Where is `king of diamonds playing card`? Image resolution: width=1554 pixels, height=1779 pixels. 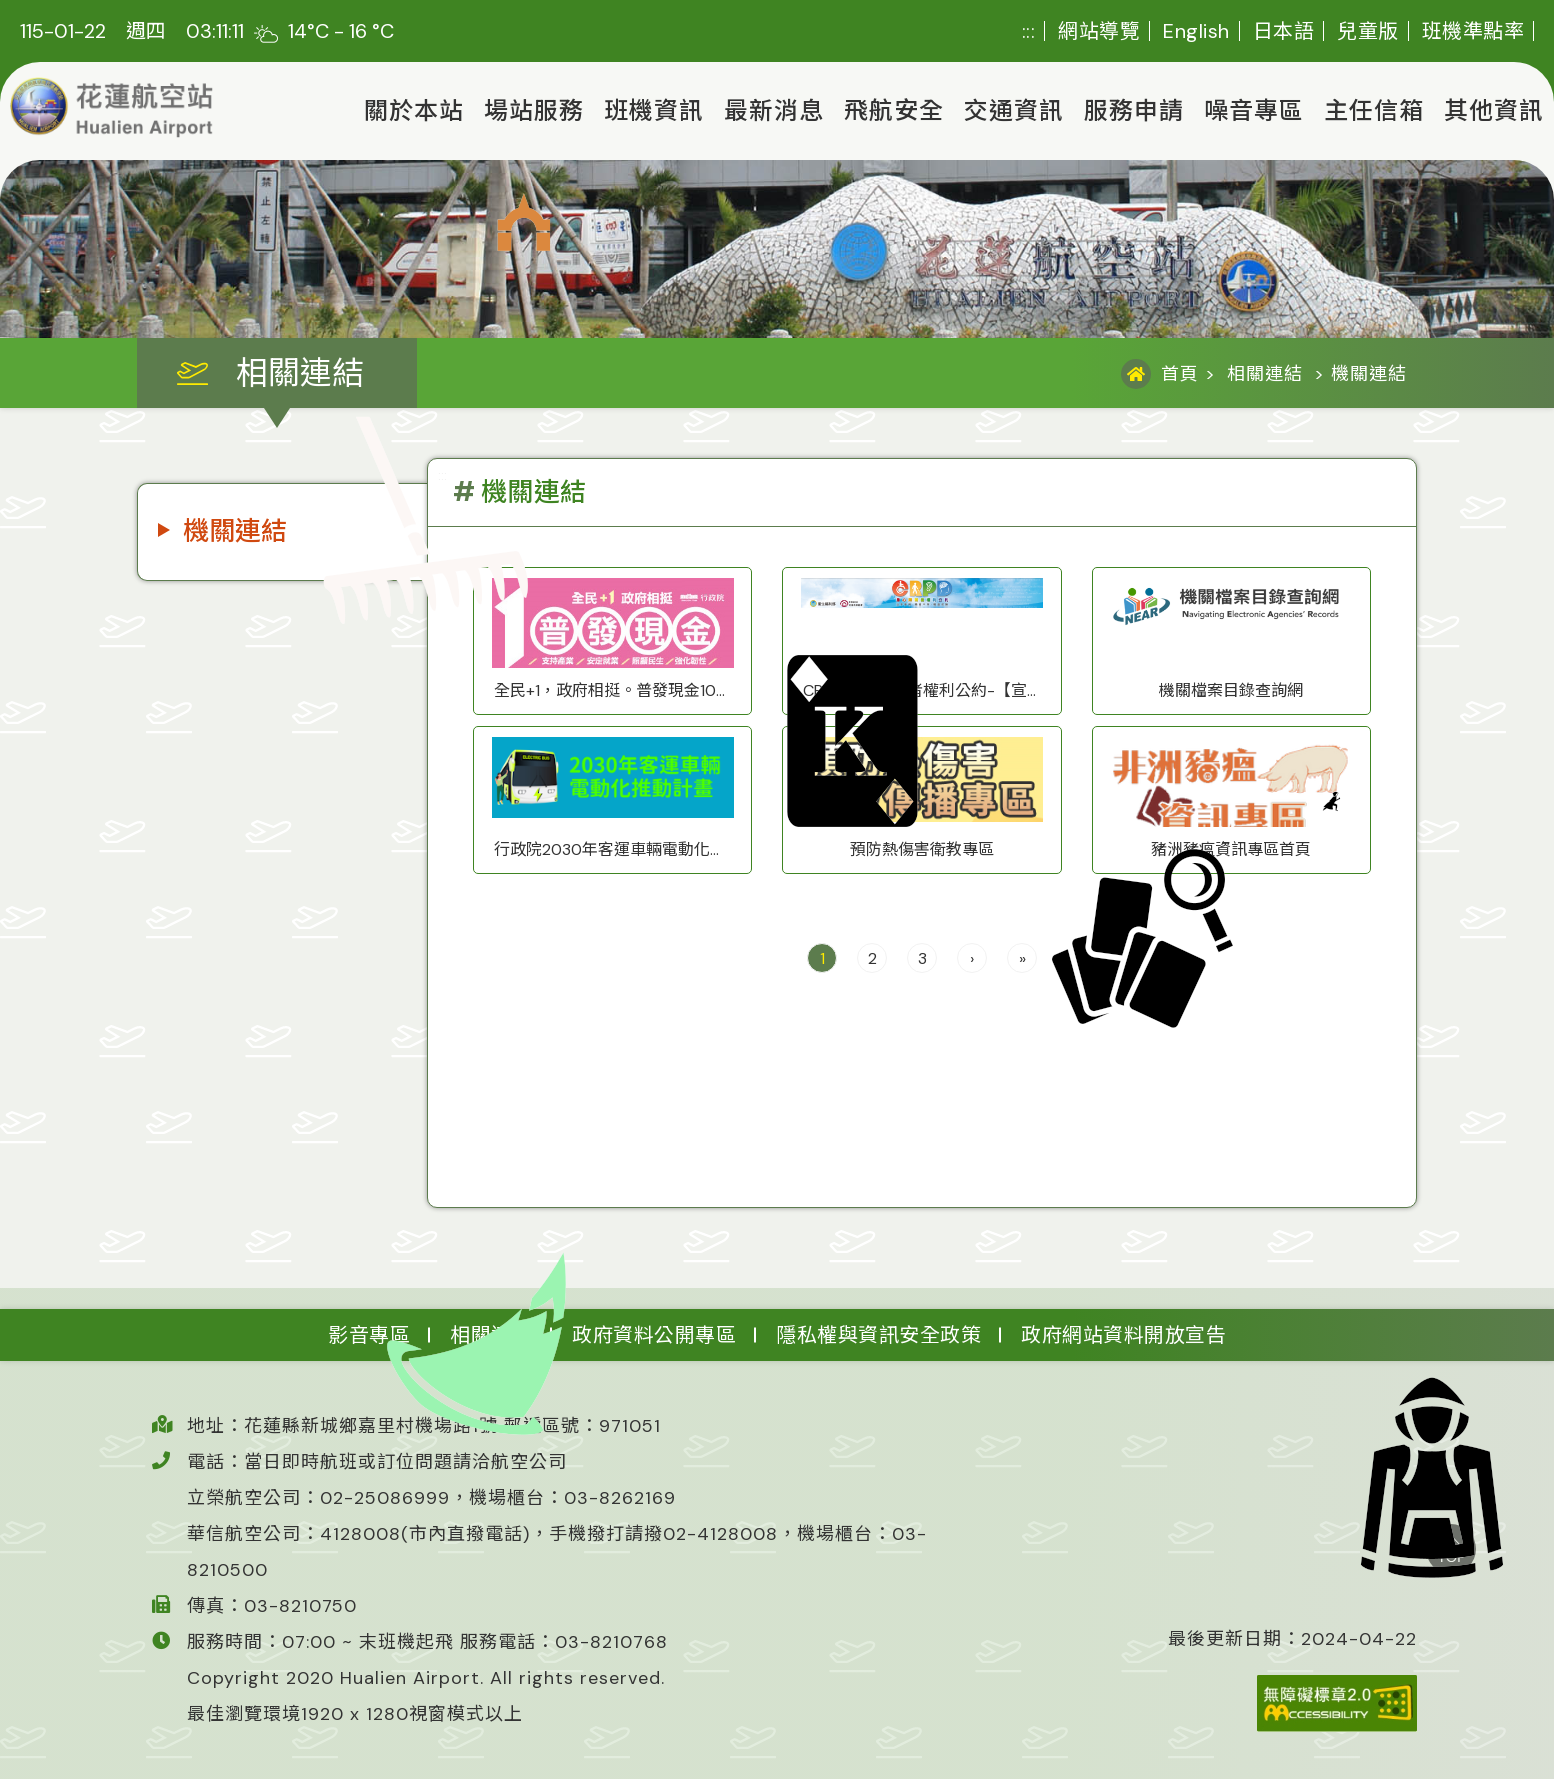 king of diamonds playing card is located at coordinates (852, 741).